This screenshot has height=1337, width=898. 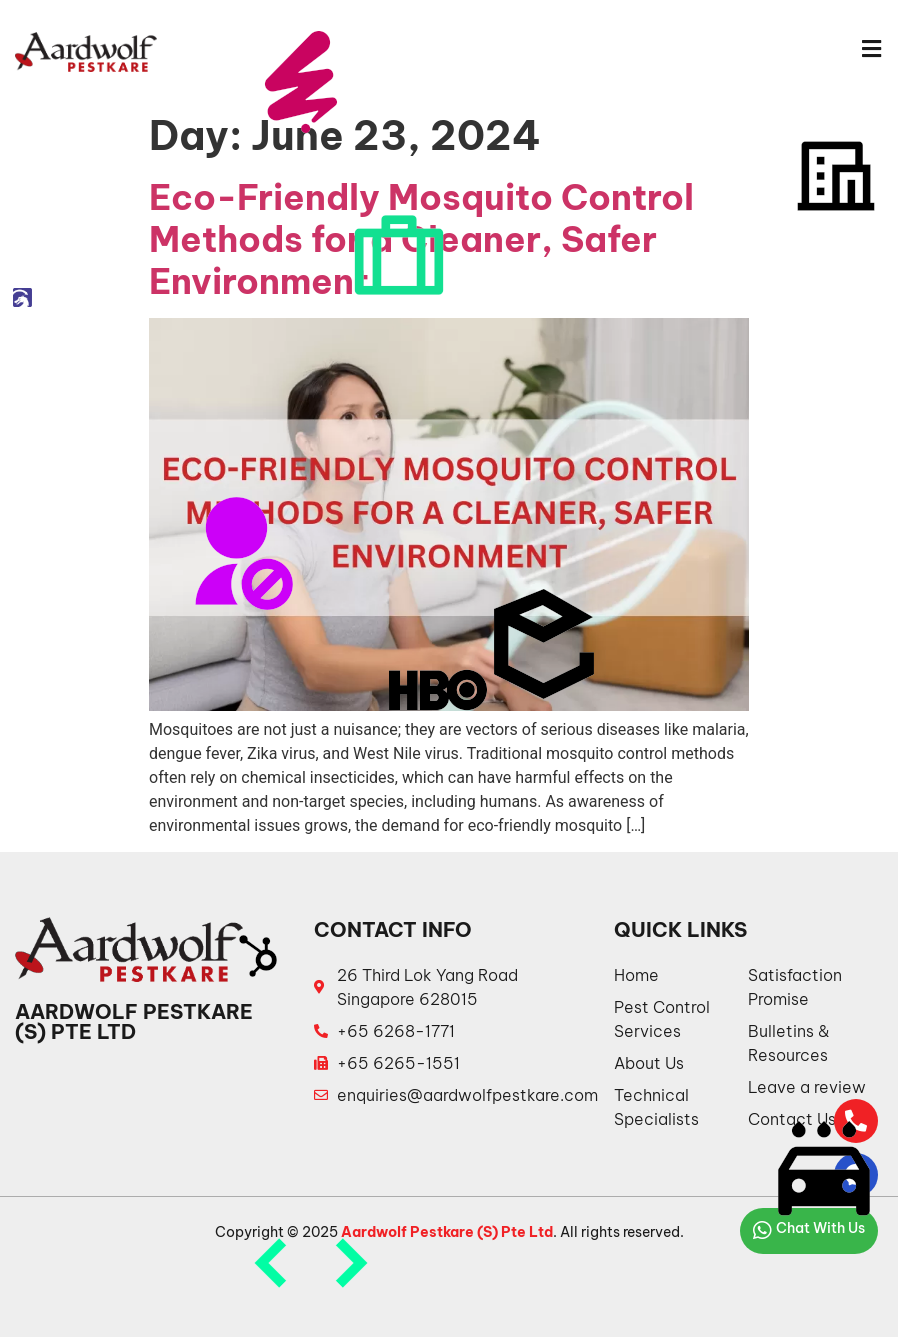 I want to click on toggle code view mode in editor, so click(x=311, y=1263).